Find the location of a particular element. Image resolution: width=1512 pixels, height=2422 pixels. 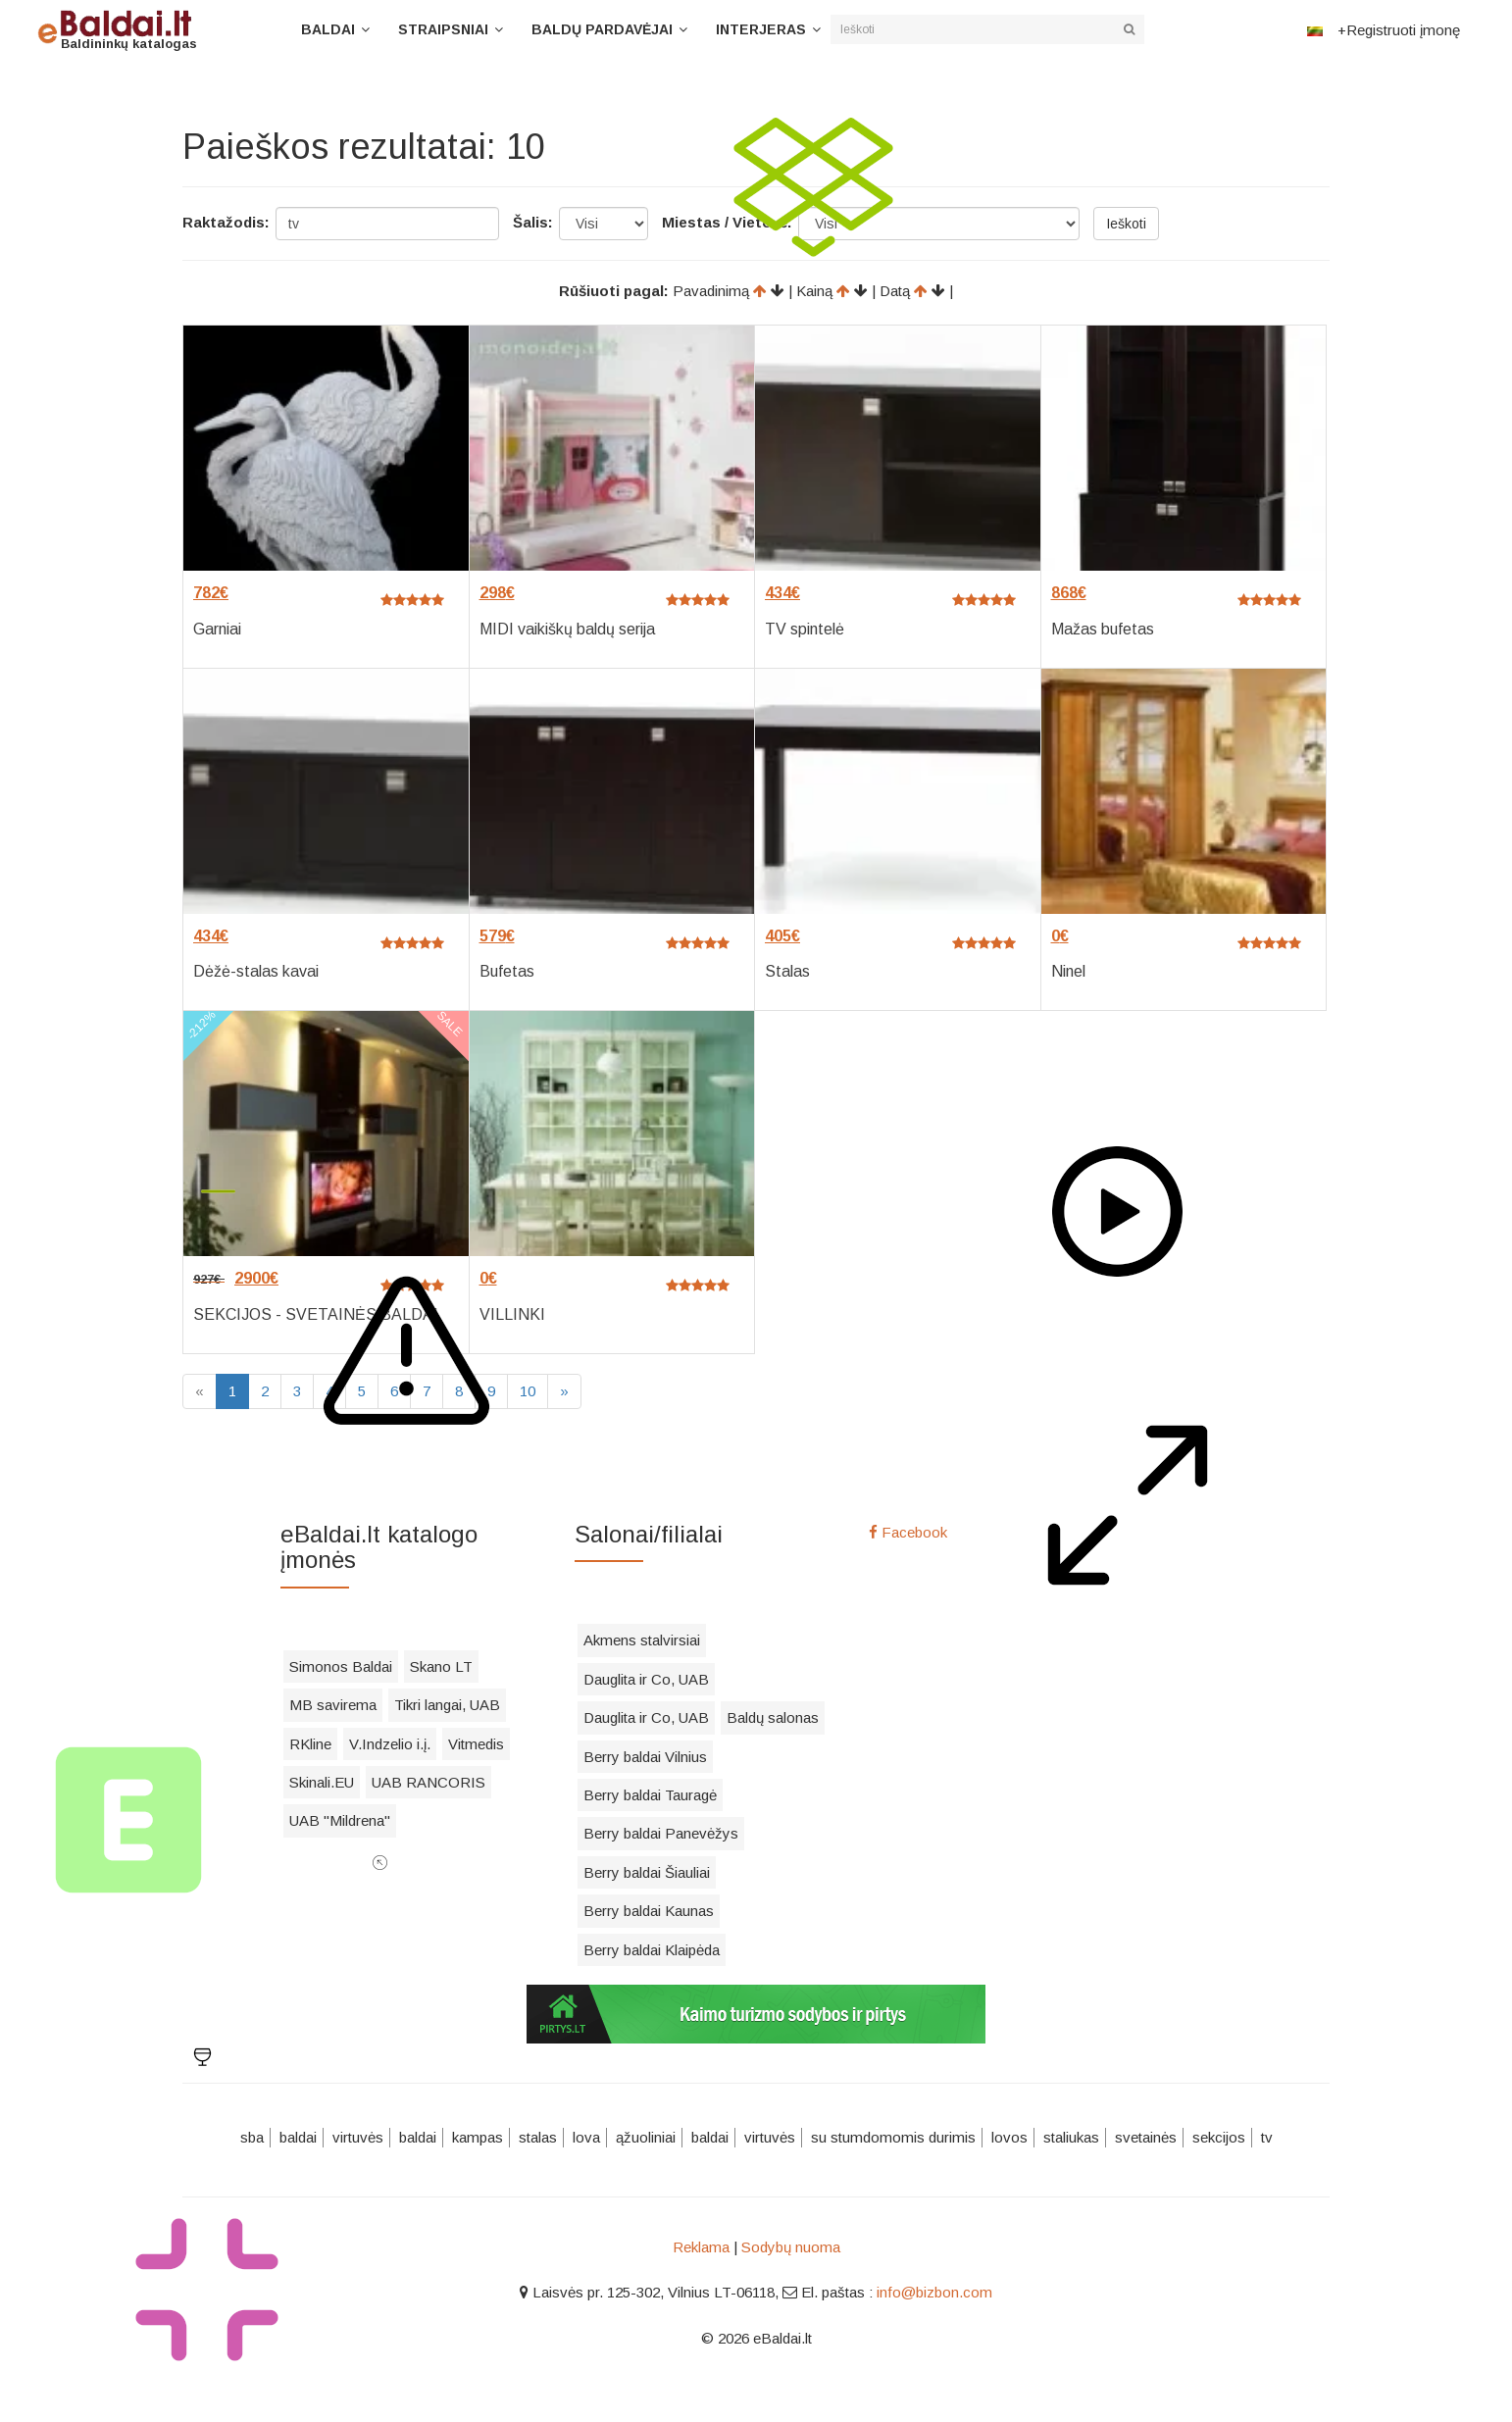

insert a horizontal divider line is located at coordinates (218, 1191).